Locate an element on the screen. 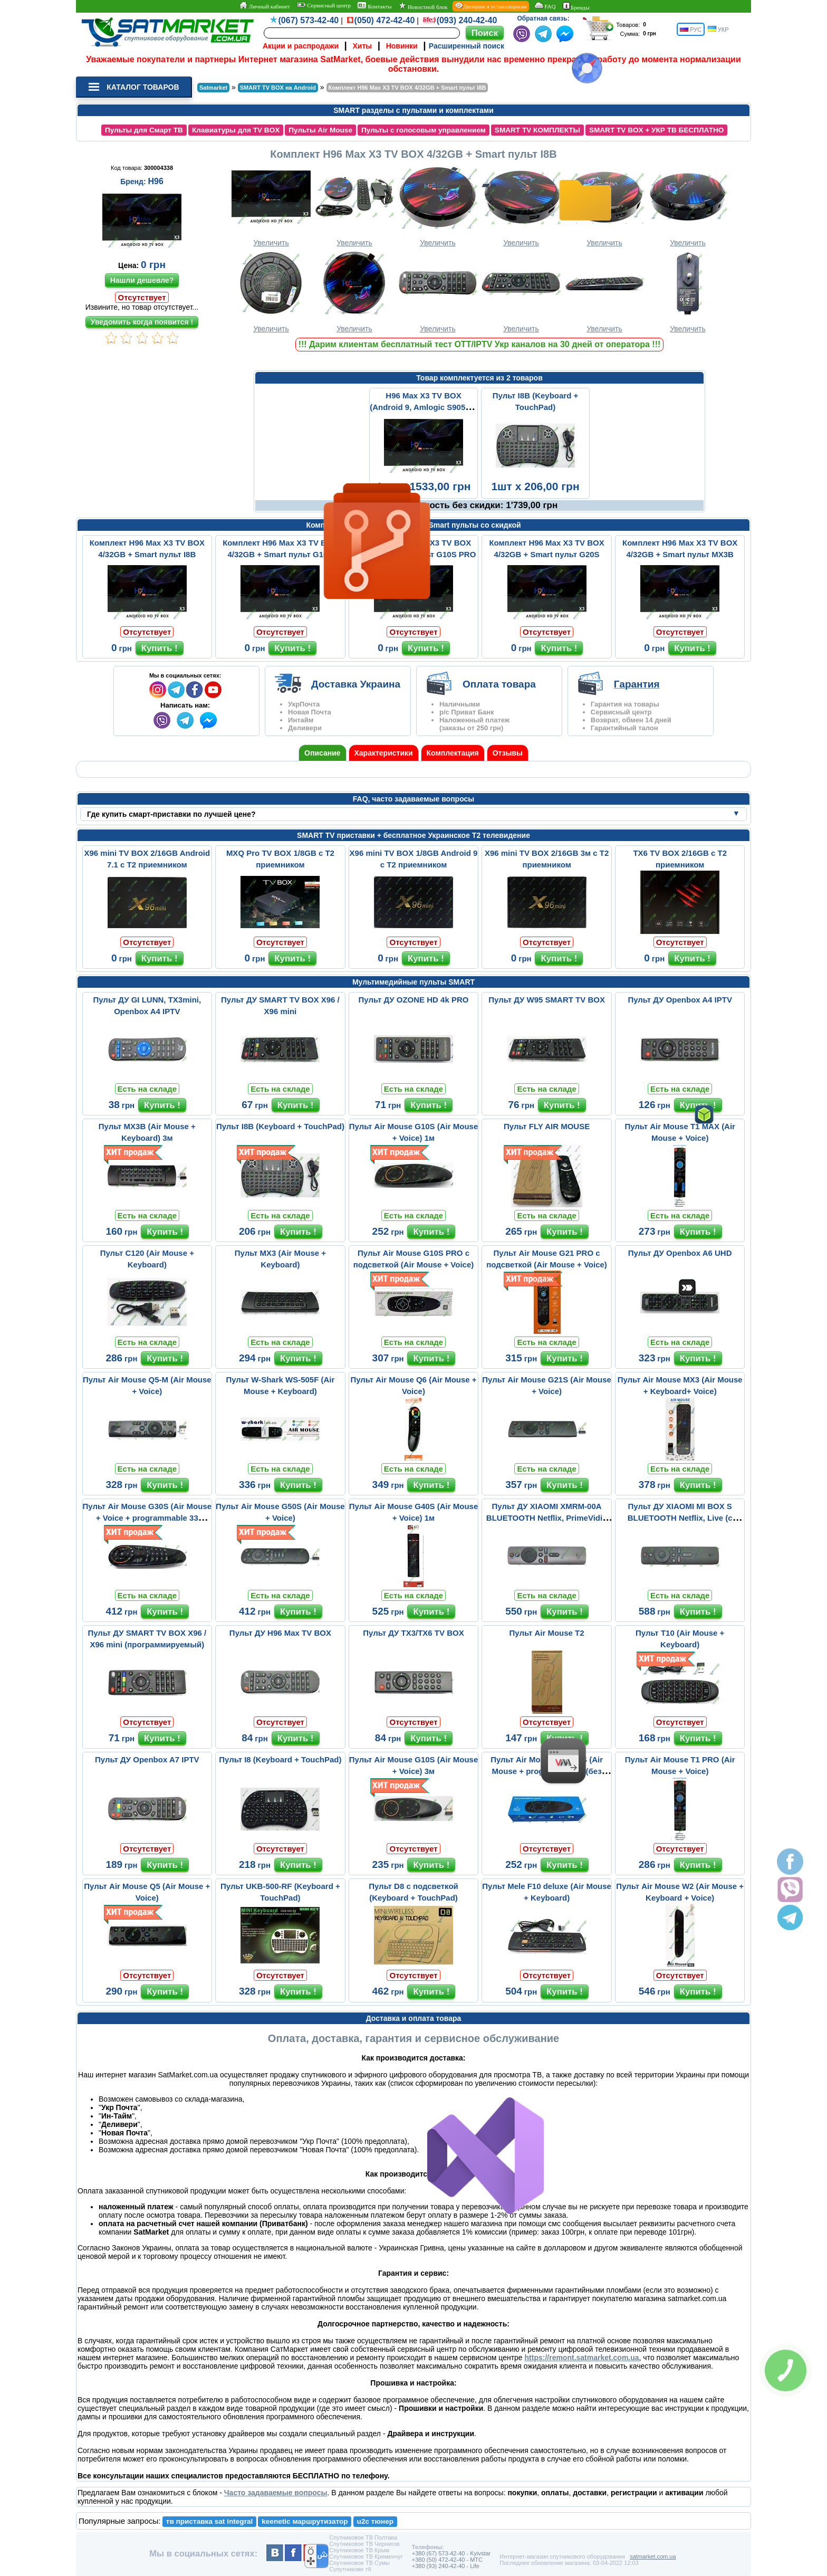 This screenshot has height=2576, width=827. open liveback folder is located at coordinates (585, 202).